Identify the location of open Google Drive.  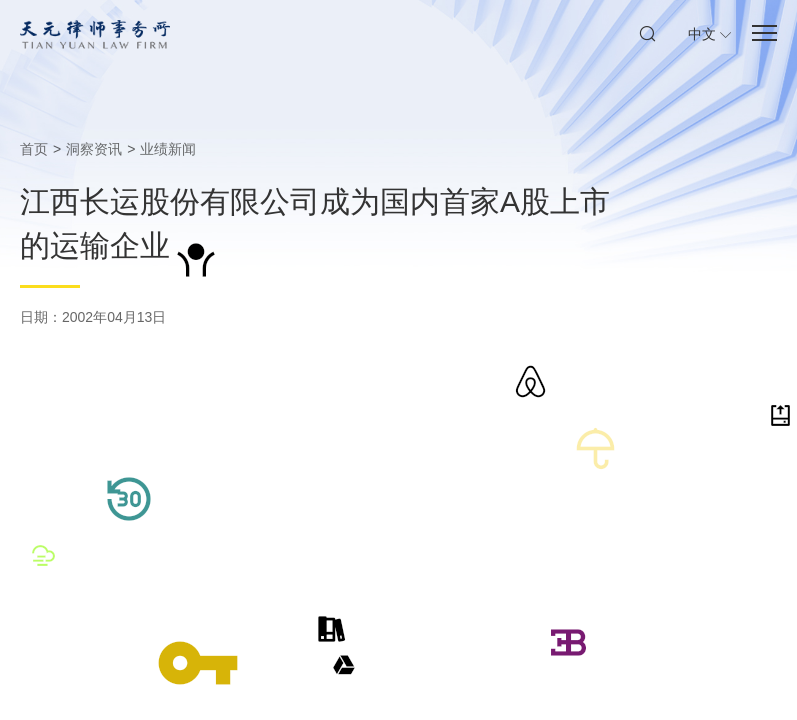
(344, 665).